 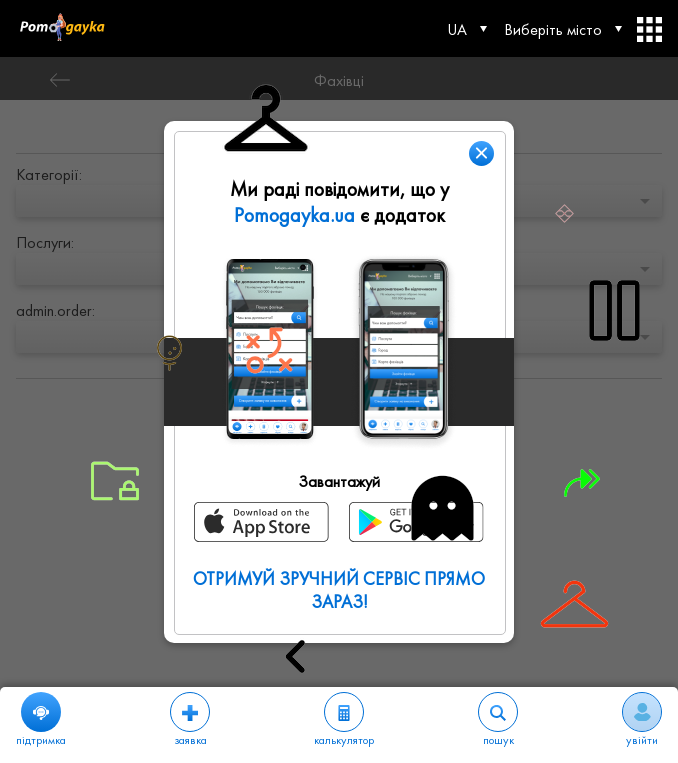 I want to click on access wardrobe or clothing options, so click(x=266, y=118).